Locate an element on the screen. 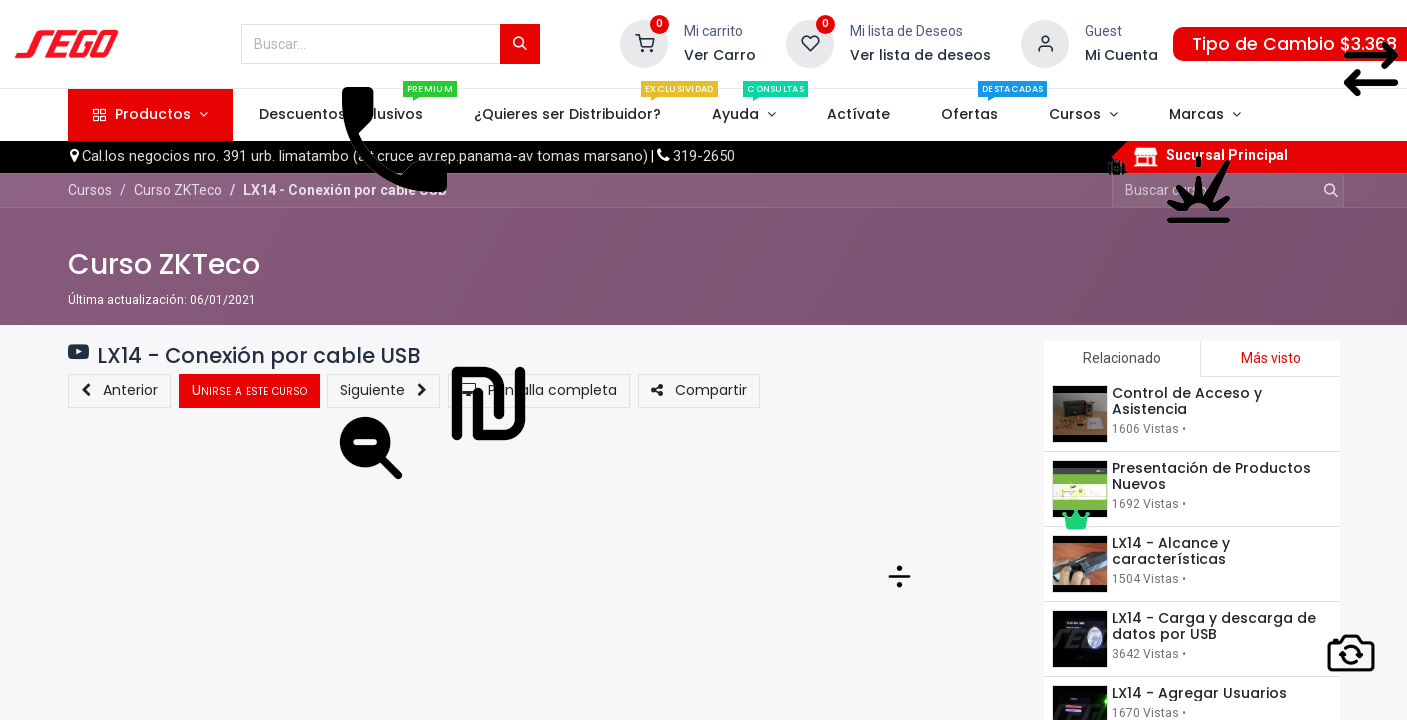 The image size is (1407, 720). zoom out is located at coordinates (371, 448).